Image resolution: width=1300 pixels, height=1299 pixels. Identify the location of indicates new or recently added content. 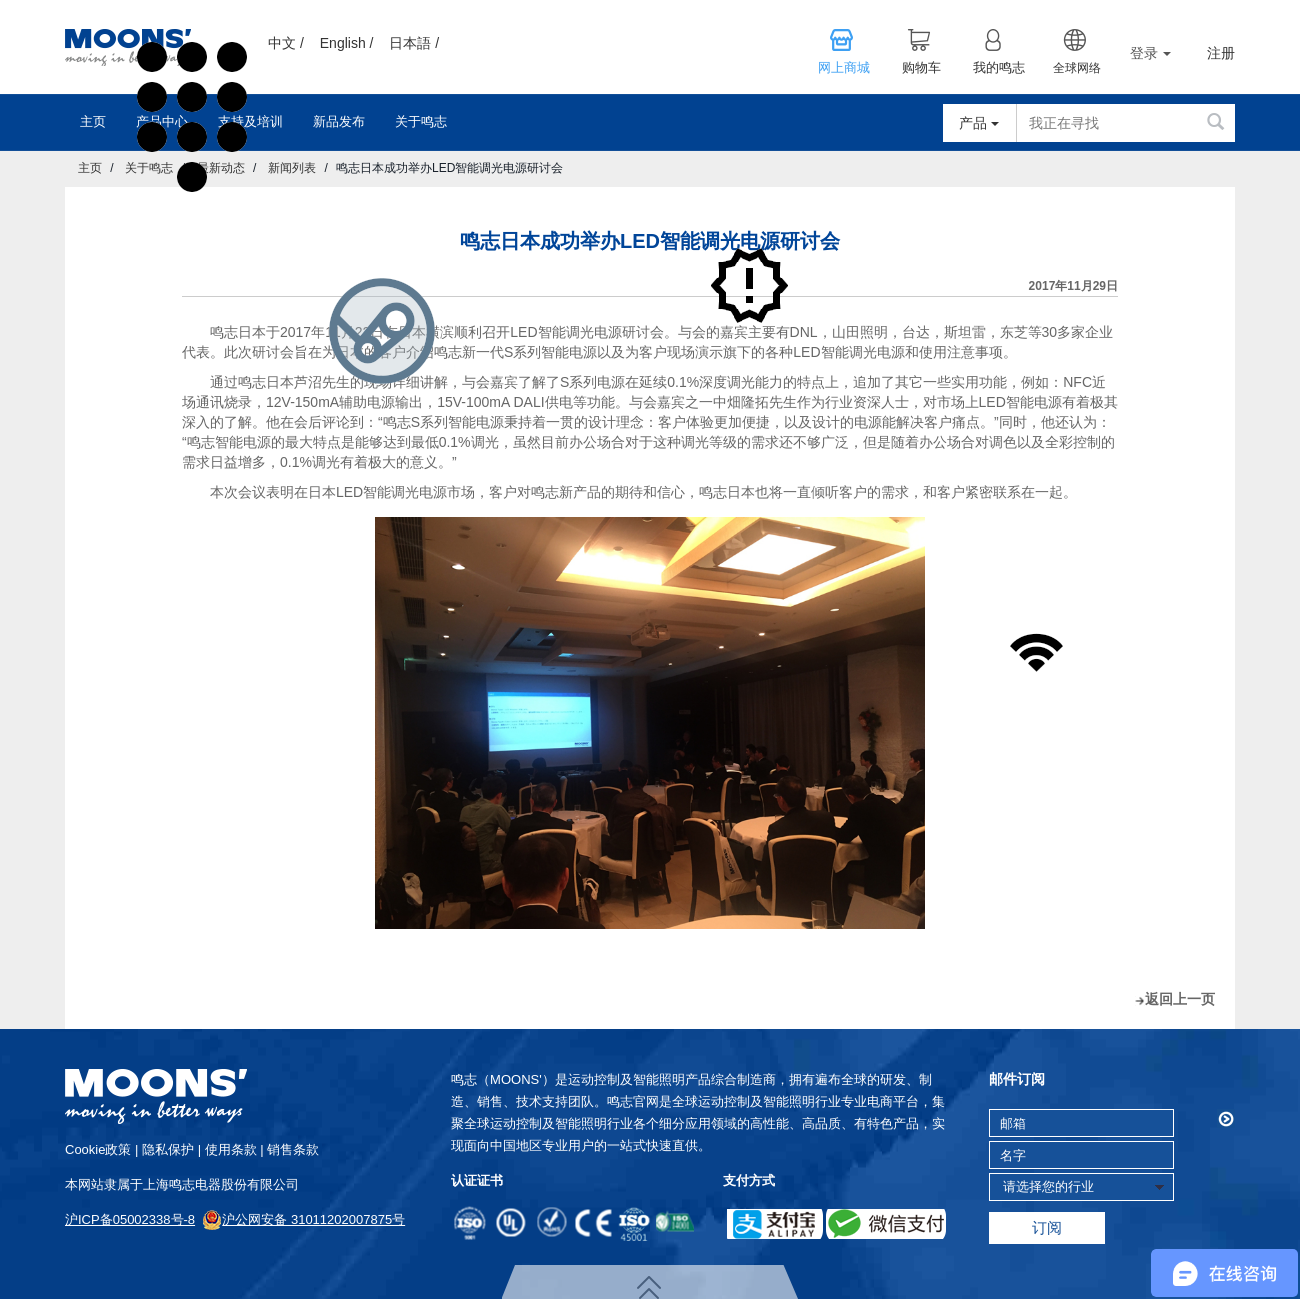
(749, 285).